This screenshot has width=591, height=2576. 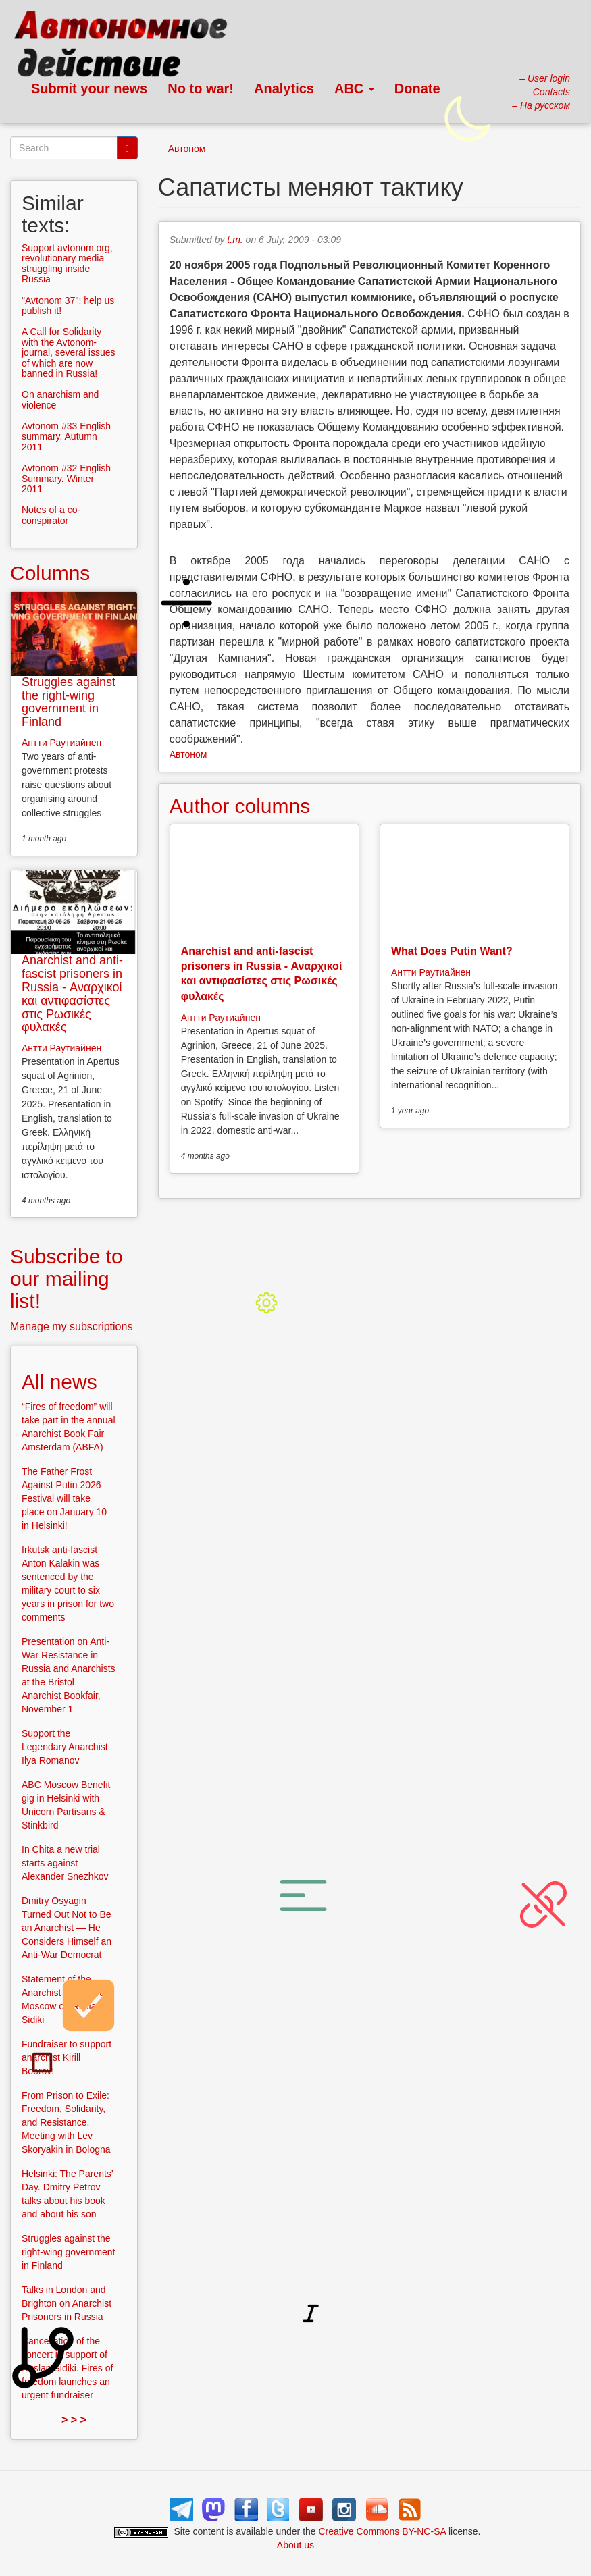 What do you see at coordinates (467, 120) in the screenshot?
I see `switch to dark mode` at bounding box center [467, 120].